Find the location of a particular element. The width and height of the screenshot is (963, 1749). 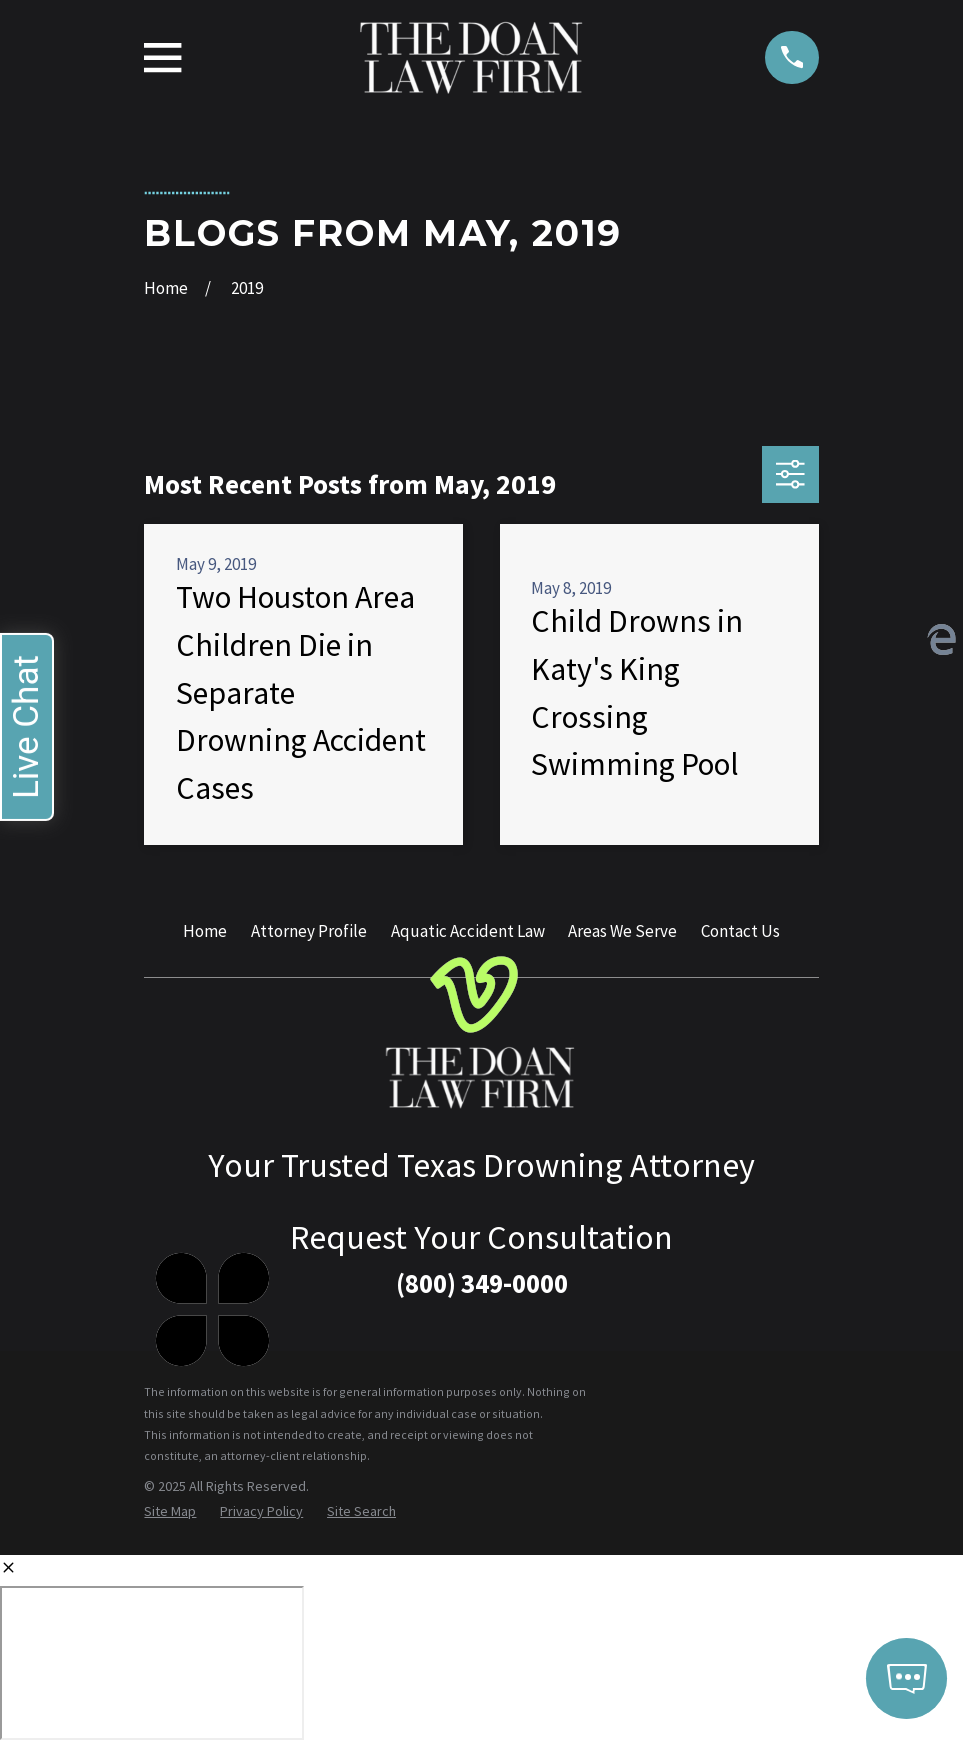

open the app drawer or launcher is located at coordinates (212, 1309).